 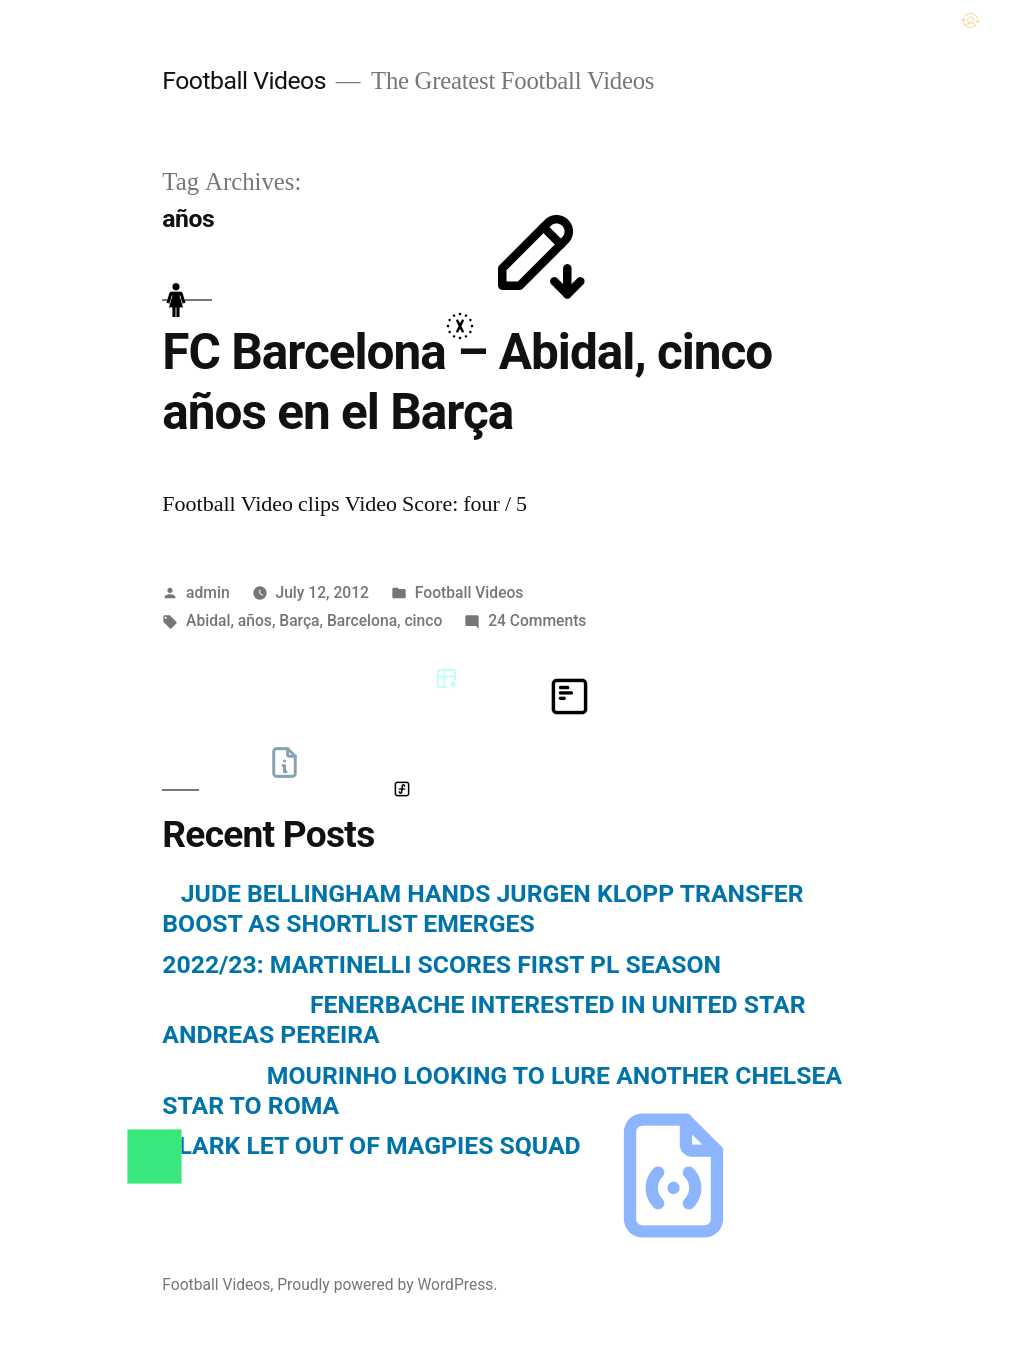 What do you see at coordinates (154, 1156) in the screenshot?
I see `stop media playback` at bounding box center [154, 1156].